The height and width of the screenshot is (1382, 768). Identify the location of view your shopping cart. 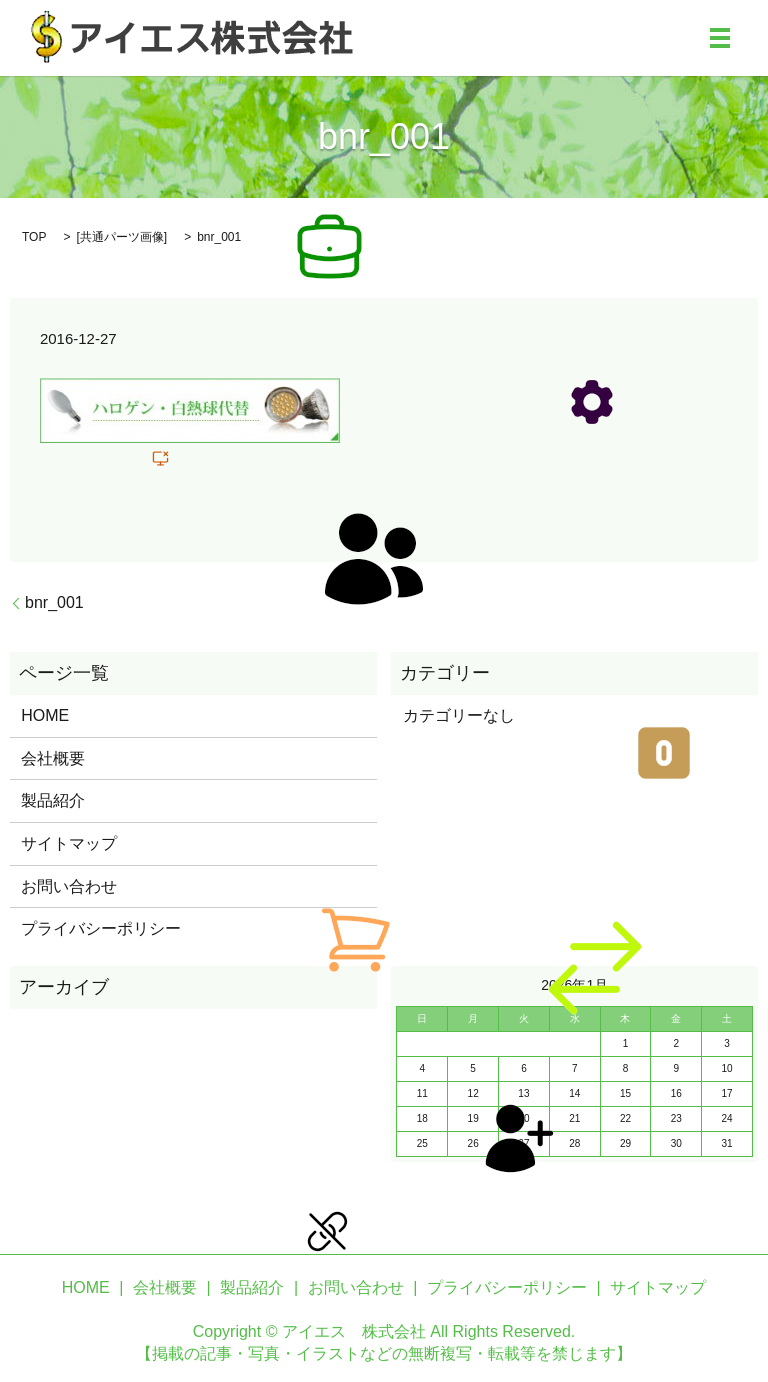
(356, 940).